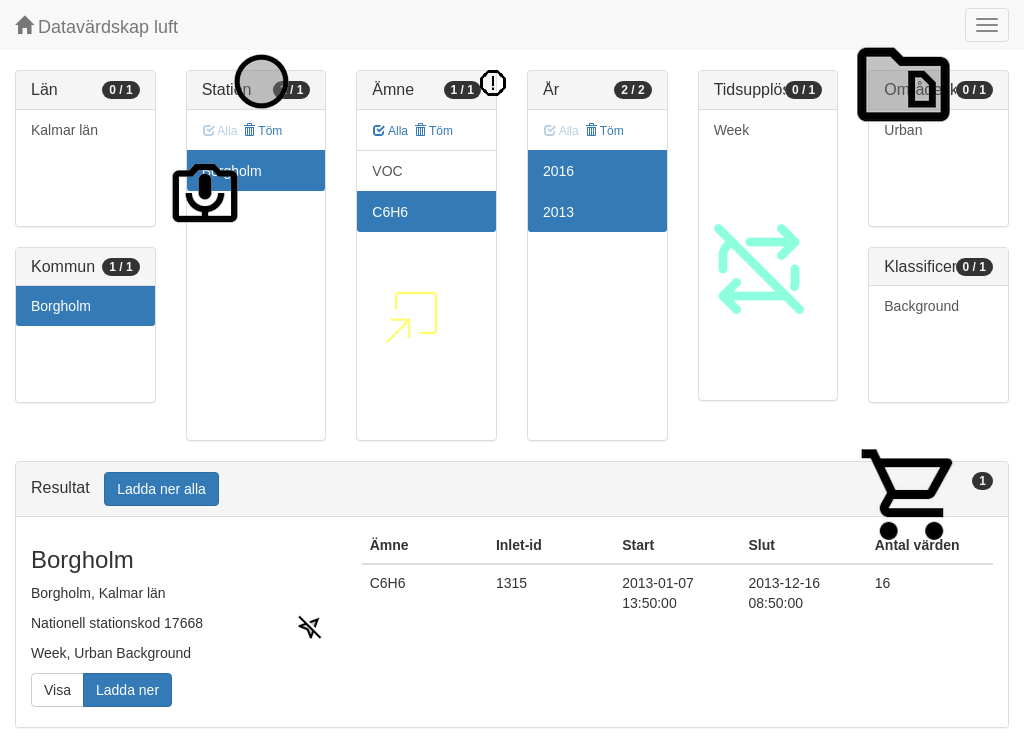 The height and width of the screenshot is (748, 1024). Describe the element at coordinates (911, 494) in the screenshot. I see `view your shopping cart` at that location.